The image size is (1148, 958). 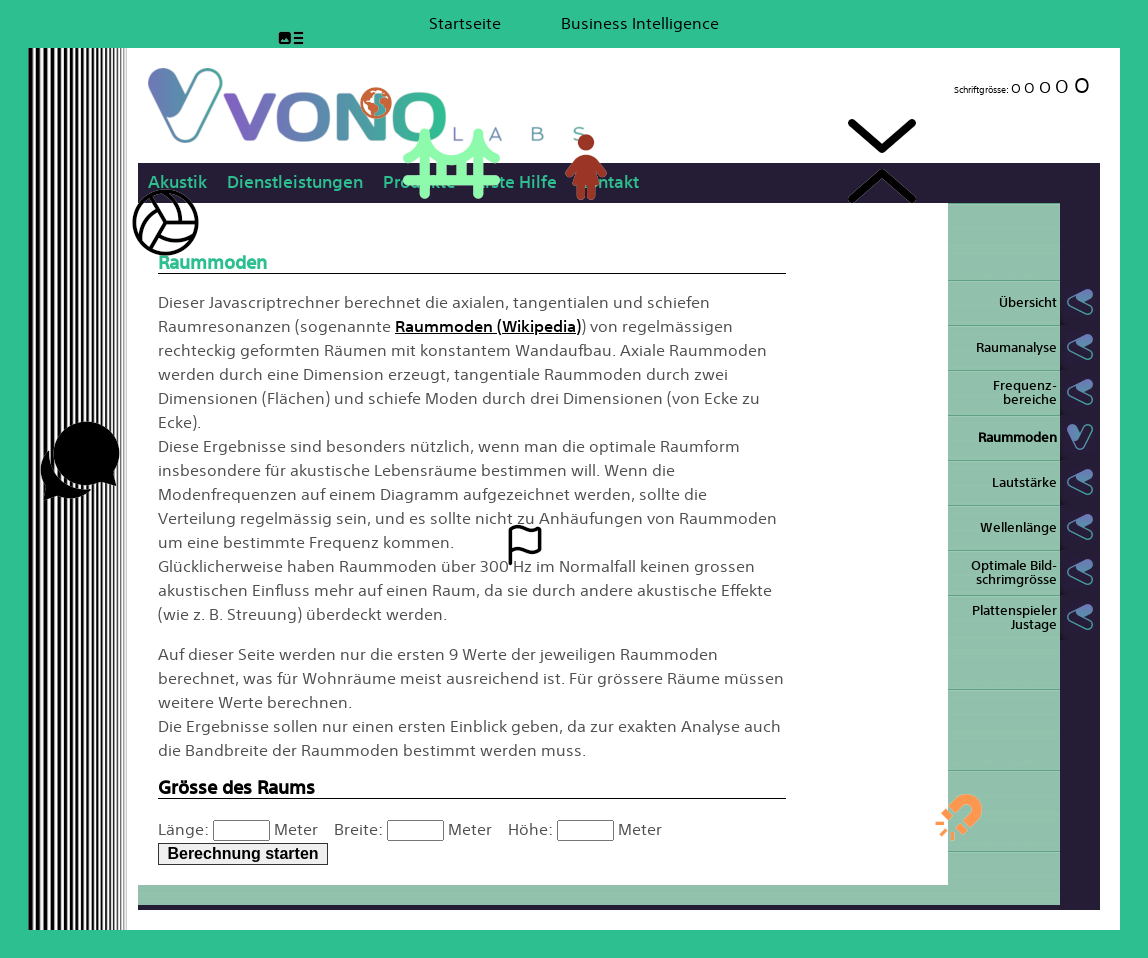 What do you see at coordinates (959, 816) in the screenshot?
I see `attract or pull related items together` at bounding box center [959, 816].